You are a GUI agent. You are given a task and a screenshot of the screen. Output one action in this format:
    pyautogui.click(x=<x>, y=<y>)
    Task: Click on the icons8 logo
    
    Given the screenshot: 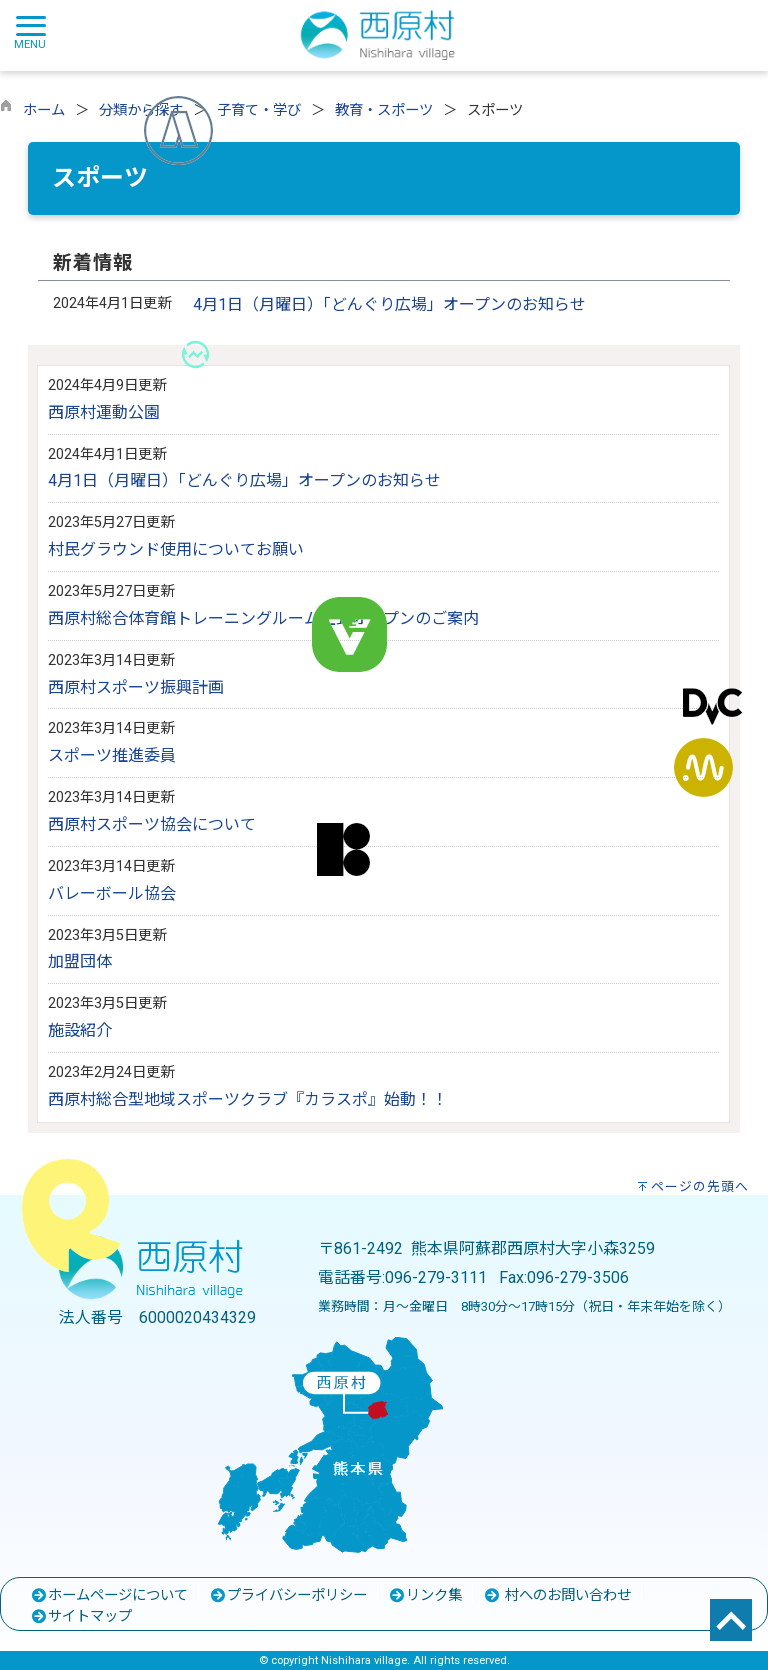 What is the action you would take?
    pyautogui.click(x=343, y=849)
    